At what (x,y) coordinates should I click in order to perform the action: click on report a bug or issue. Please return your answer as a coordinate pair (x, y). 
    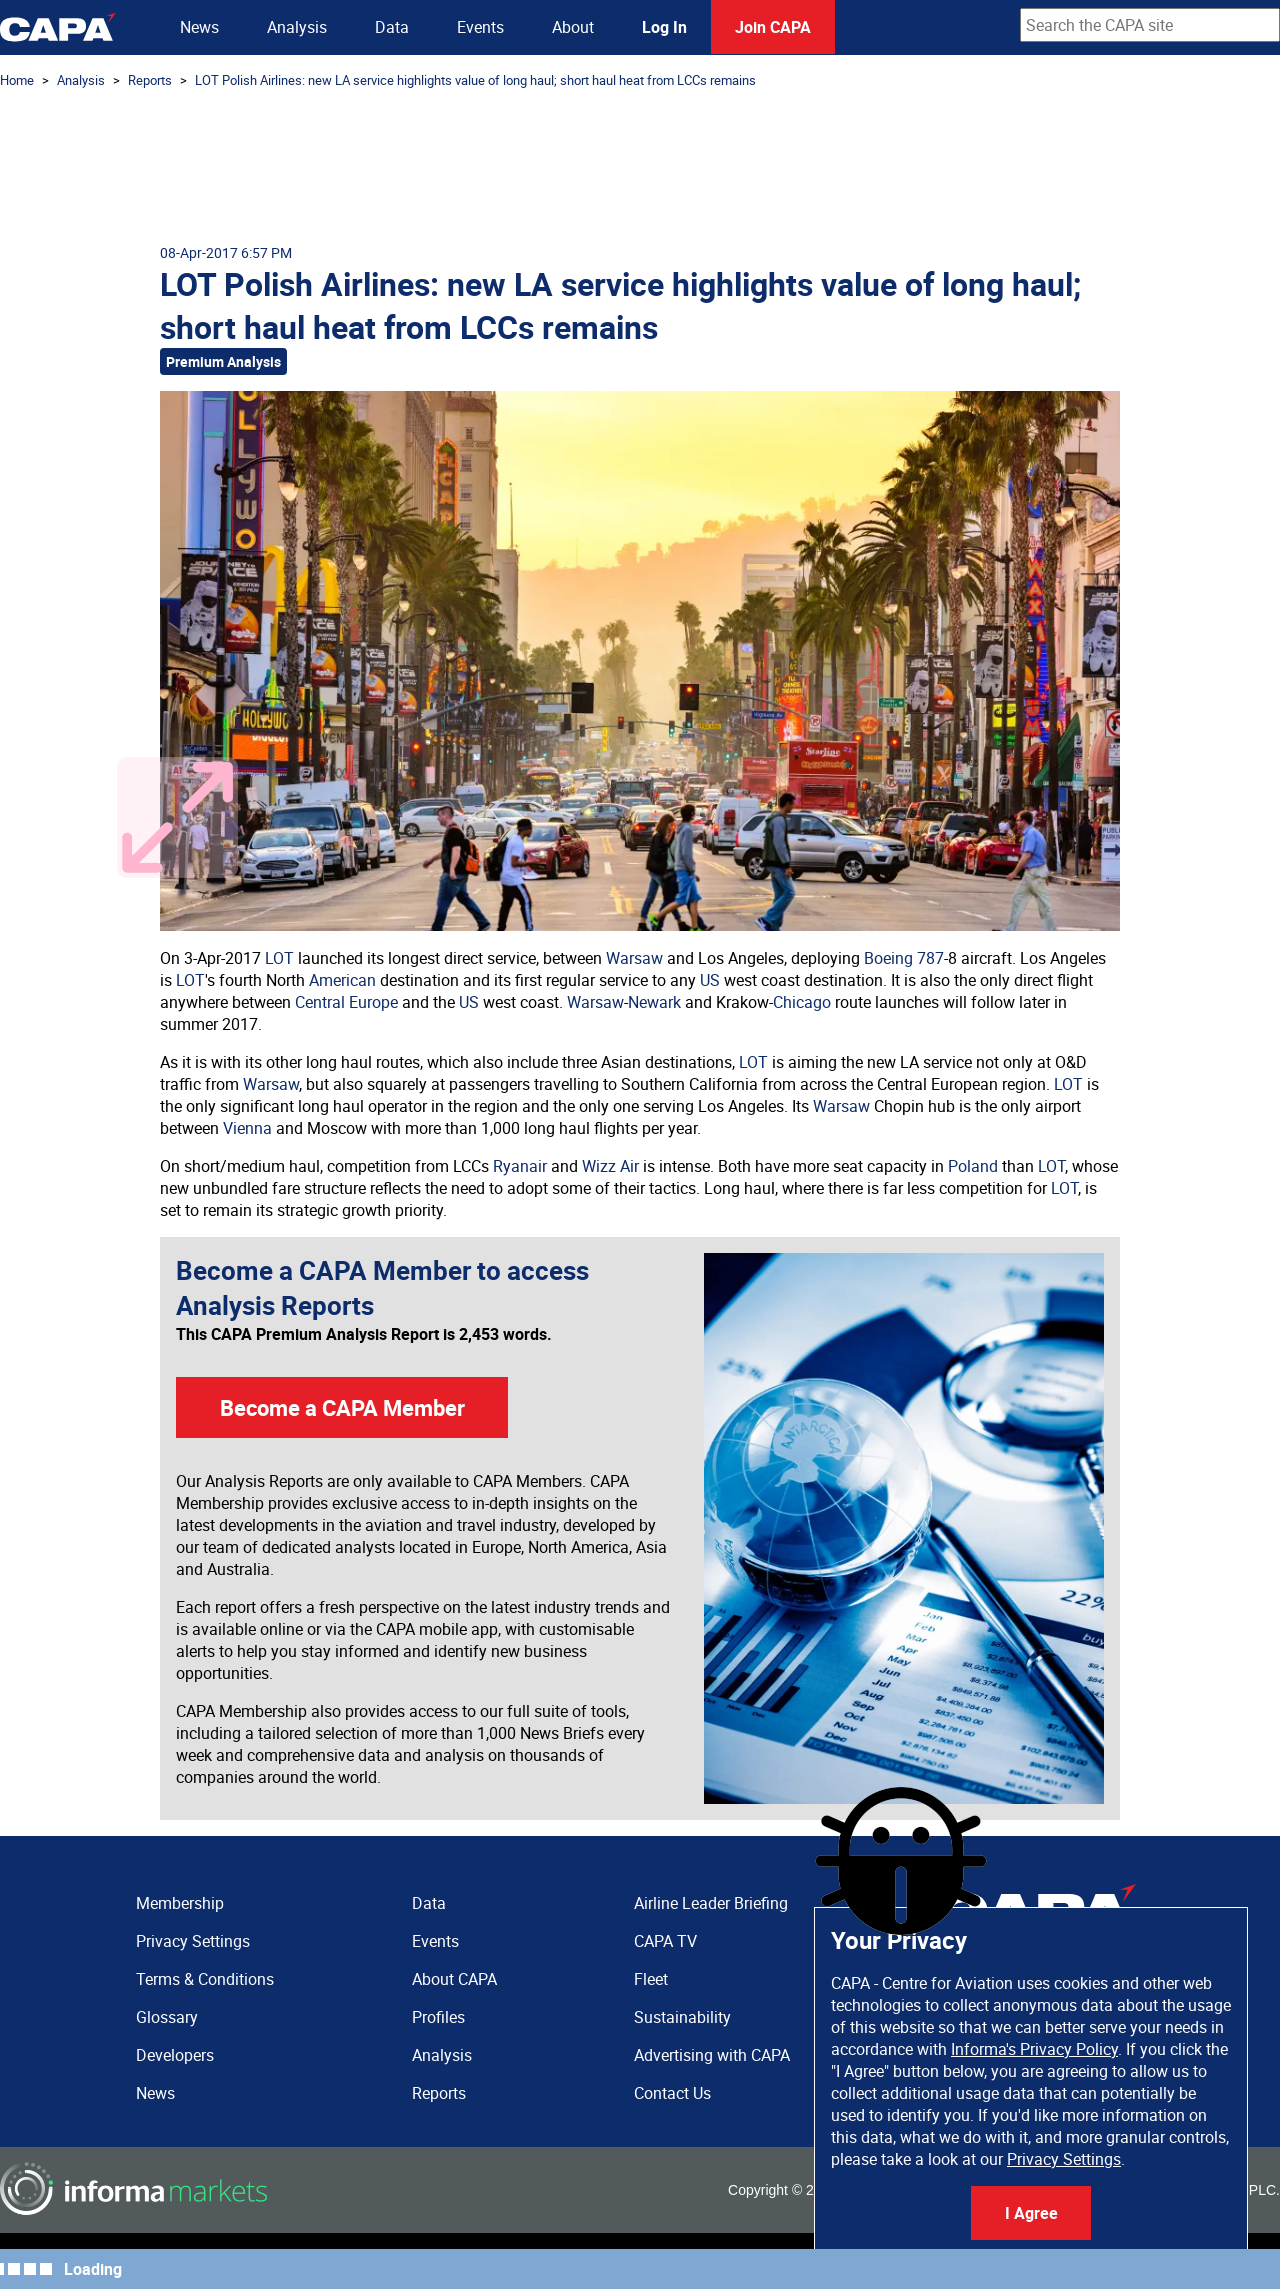
    Looking at the image, I should click on (901, 1861).